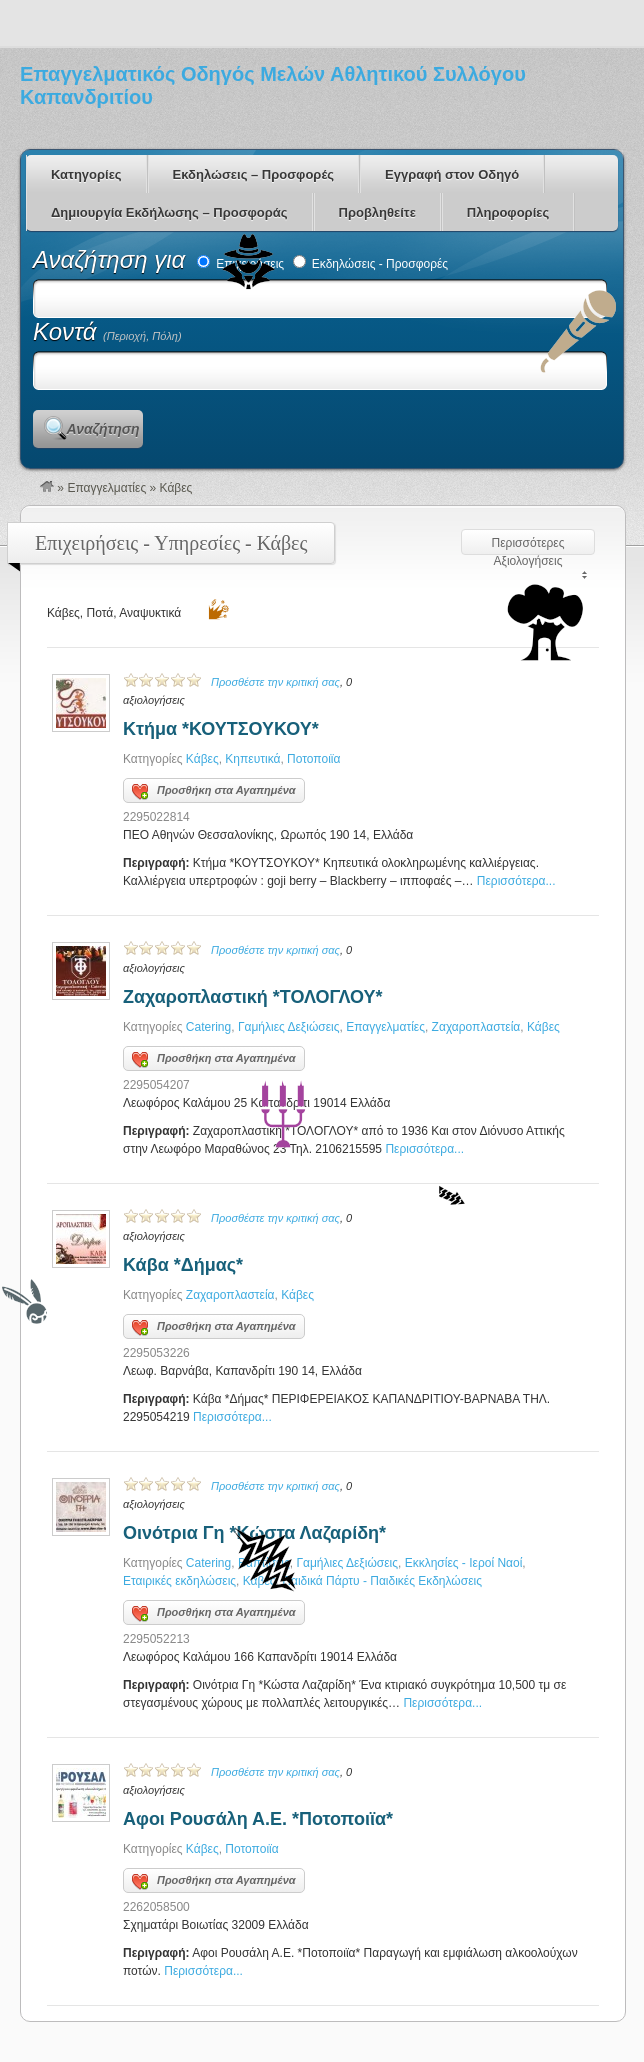 The image size is (644, 2062). I want to click on enter a treehouse or forest dwelling, so click(544, 620).